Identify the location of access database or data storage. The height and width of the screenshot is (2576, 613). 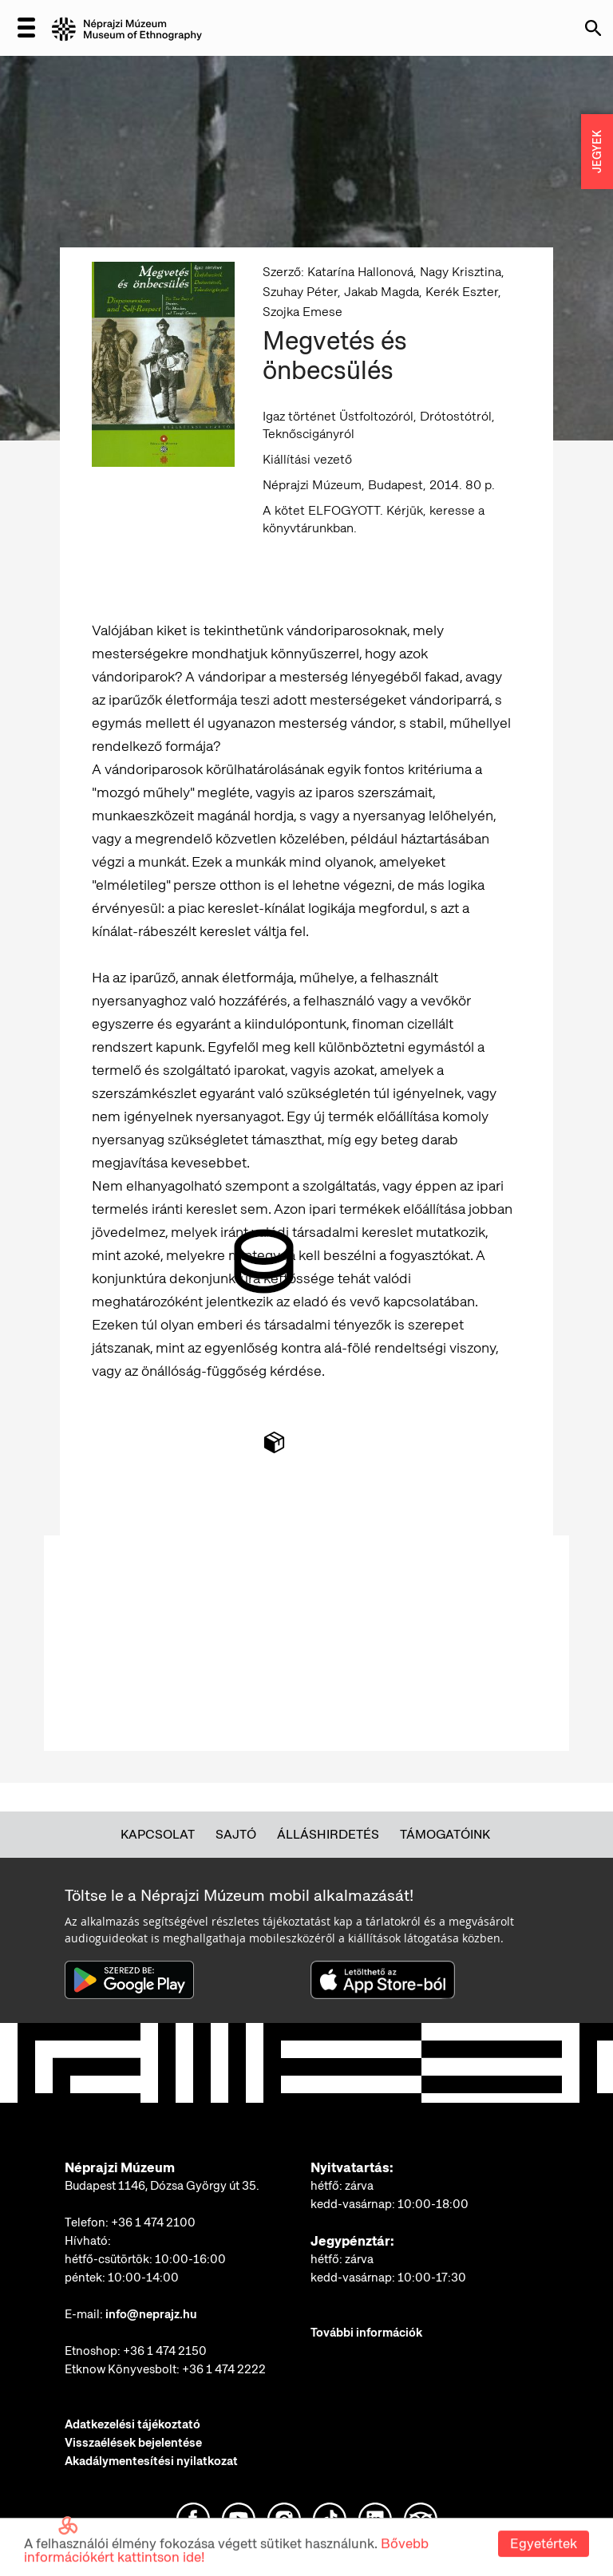
(263, 1261).